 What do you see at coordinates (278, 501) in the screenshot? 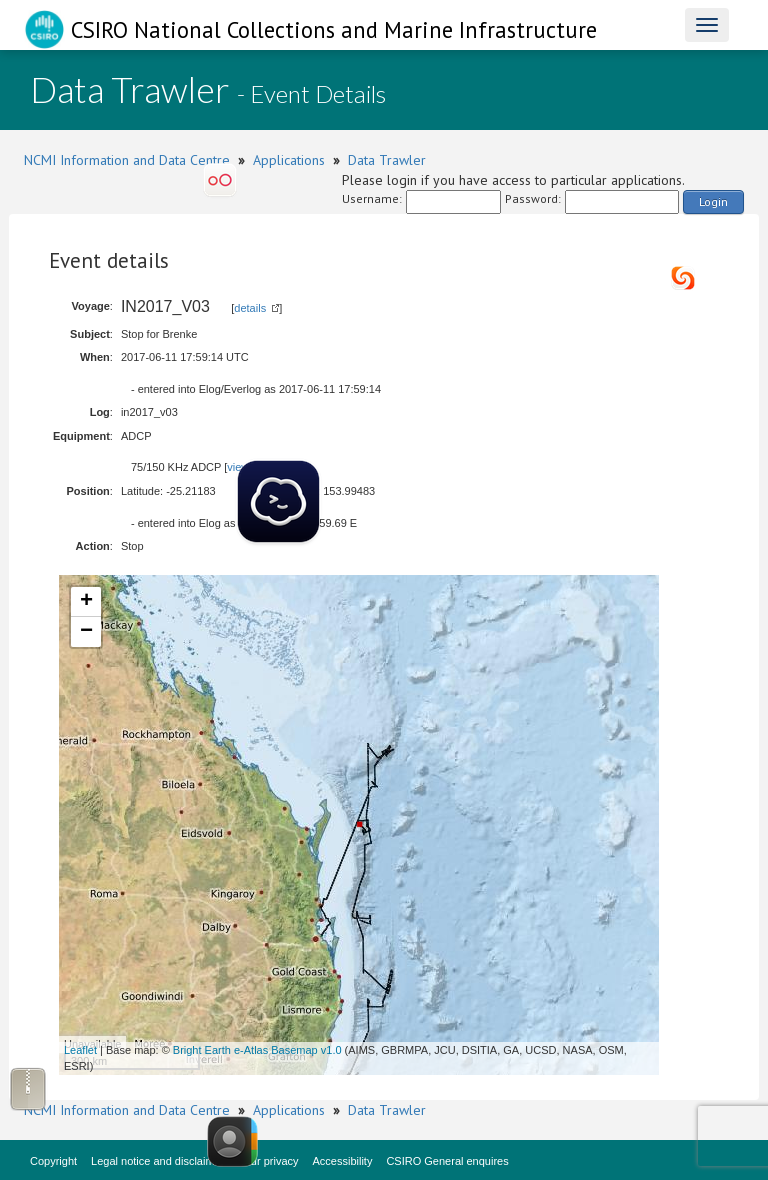
I see `open termius ssh client` at bounding box center [278, 501].